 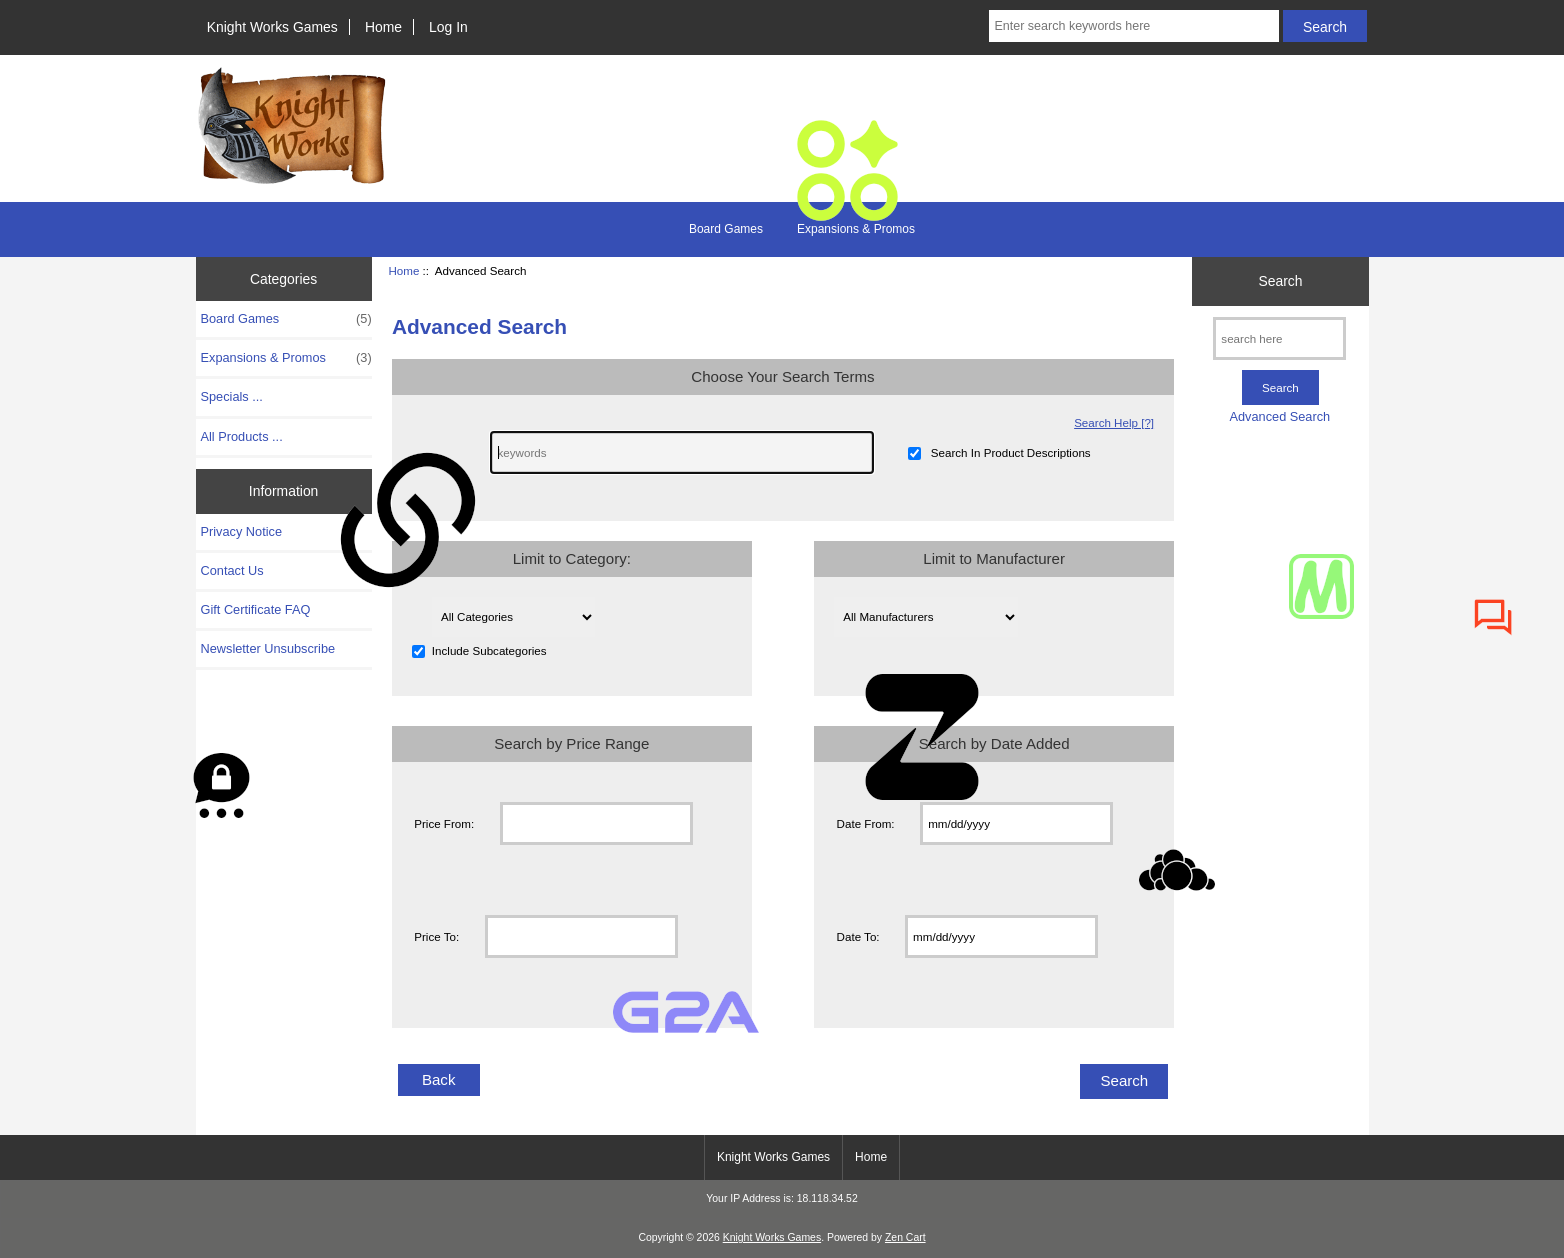 I want to click on open owncloud file storage app, so click(x=1177, y=870).